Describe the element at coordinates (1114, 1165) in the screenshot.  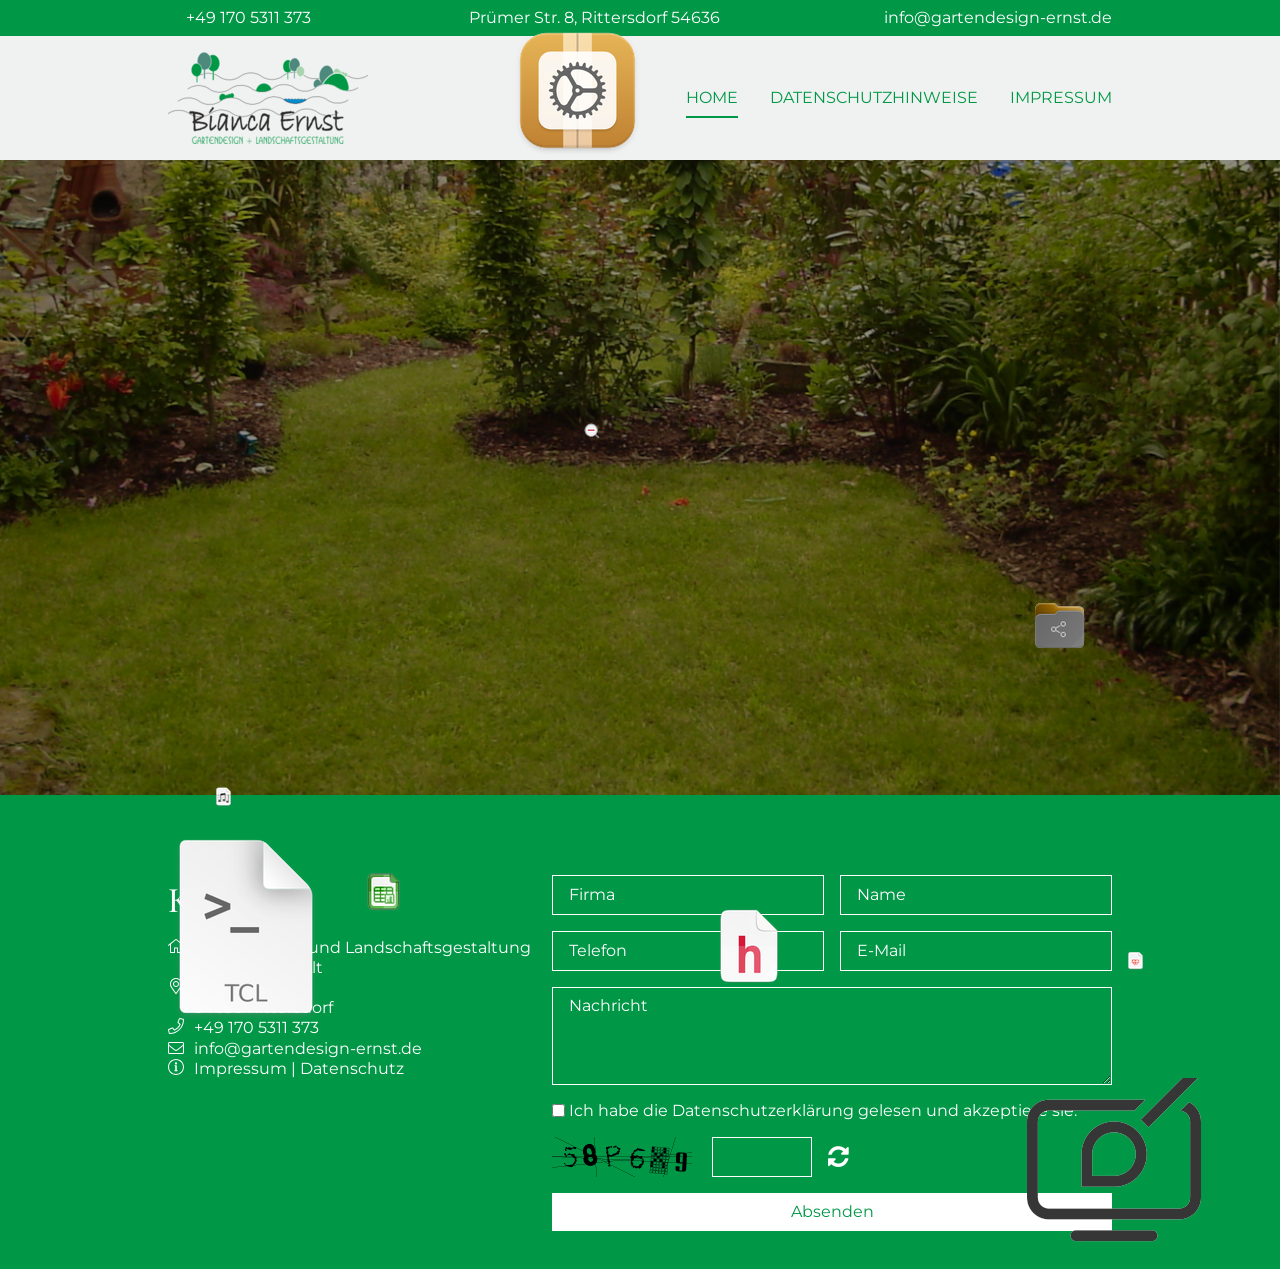
I see `access display appearance settings` at that location.